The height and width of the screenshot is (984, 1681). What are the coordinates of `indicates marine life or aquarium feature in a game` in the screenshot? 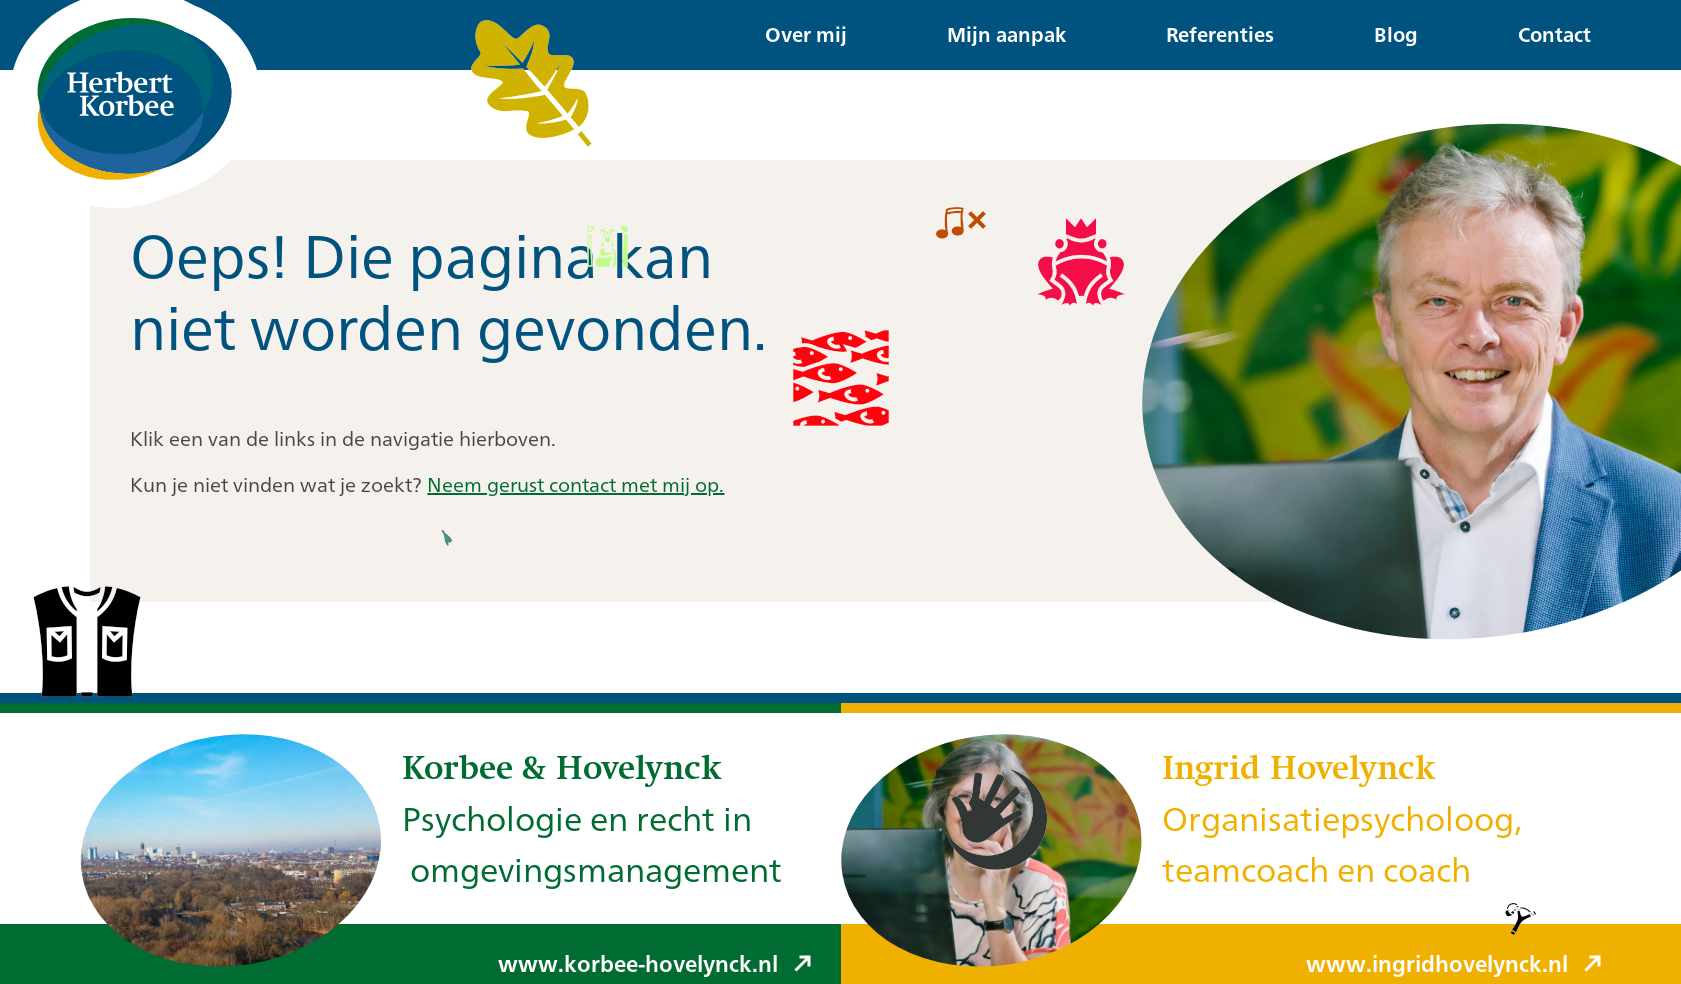 It's located at (841, 378).